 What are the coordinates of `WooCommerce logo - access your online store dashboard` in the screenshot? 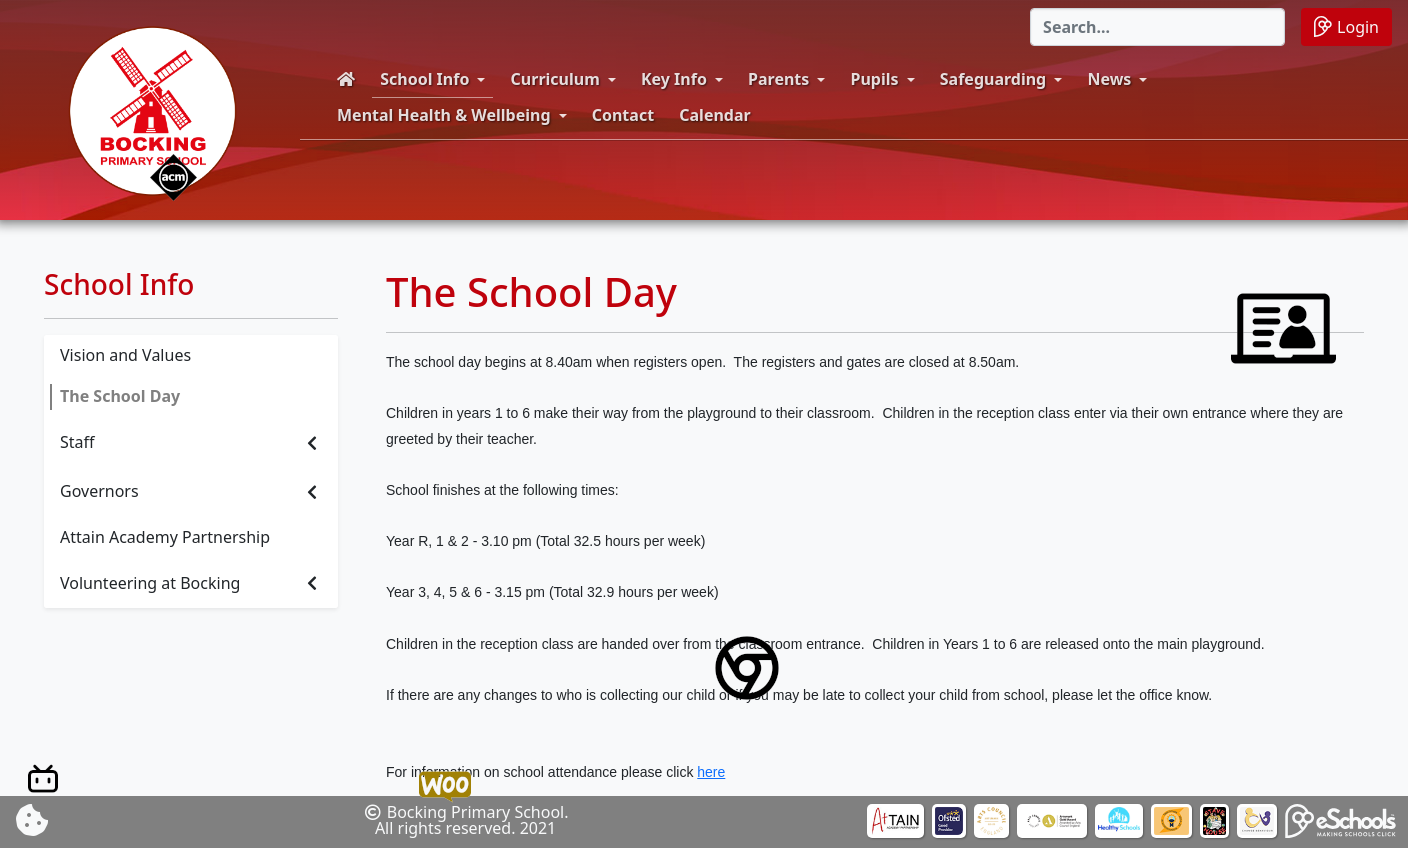 It's located at (445, 787).